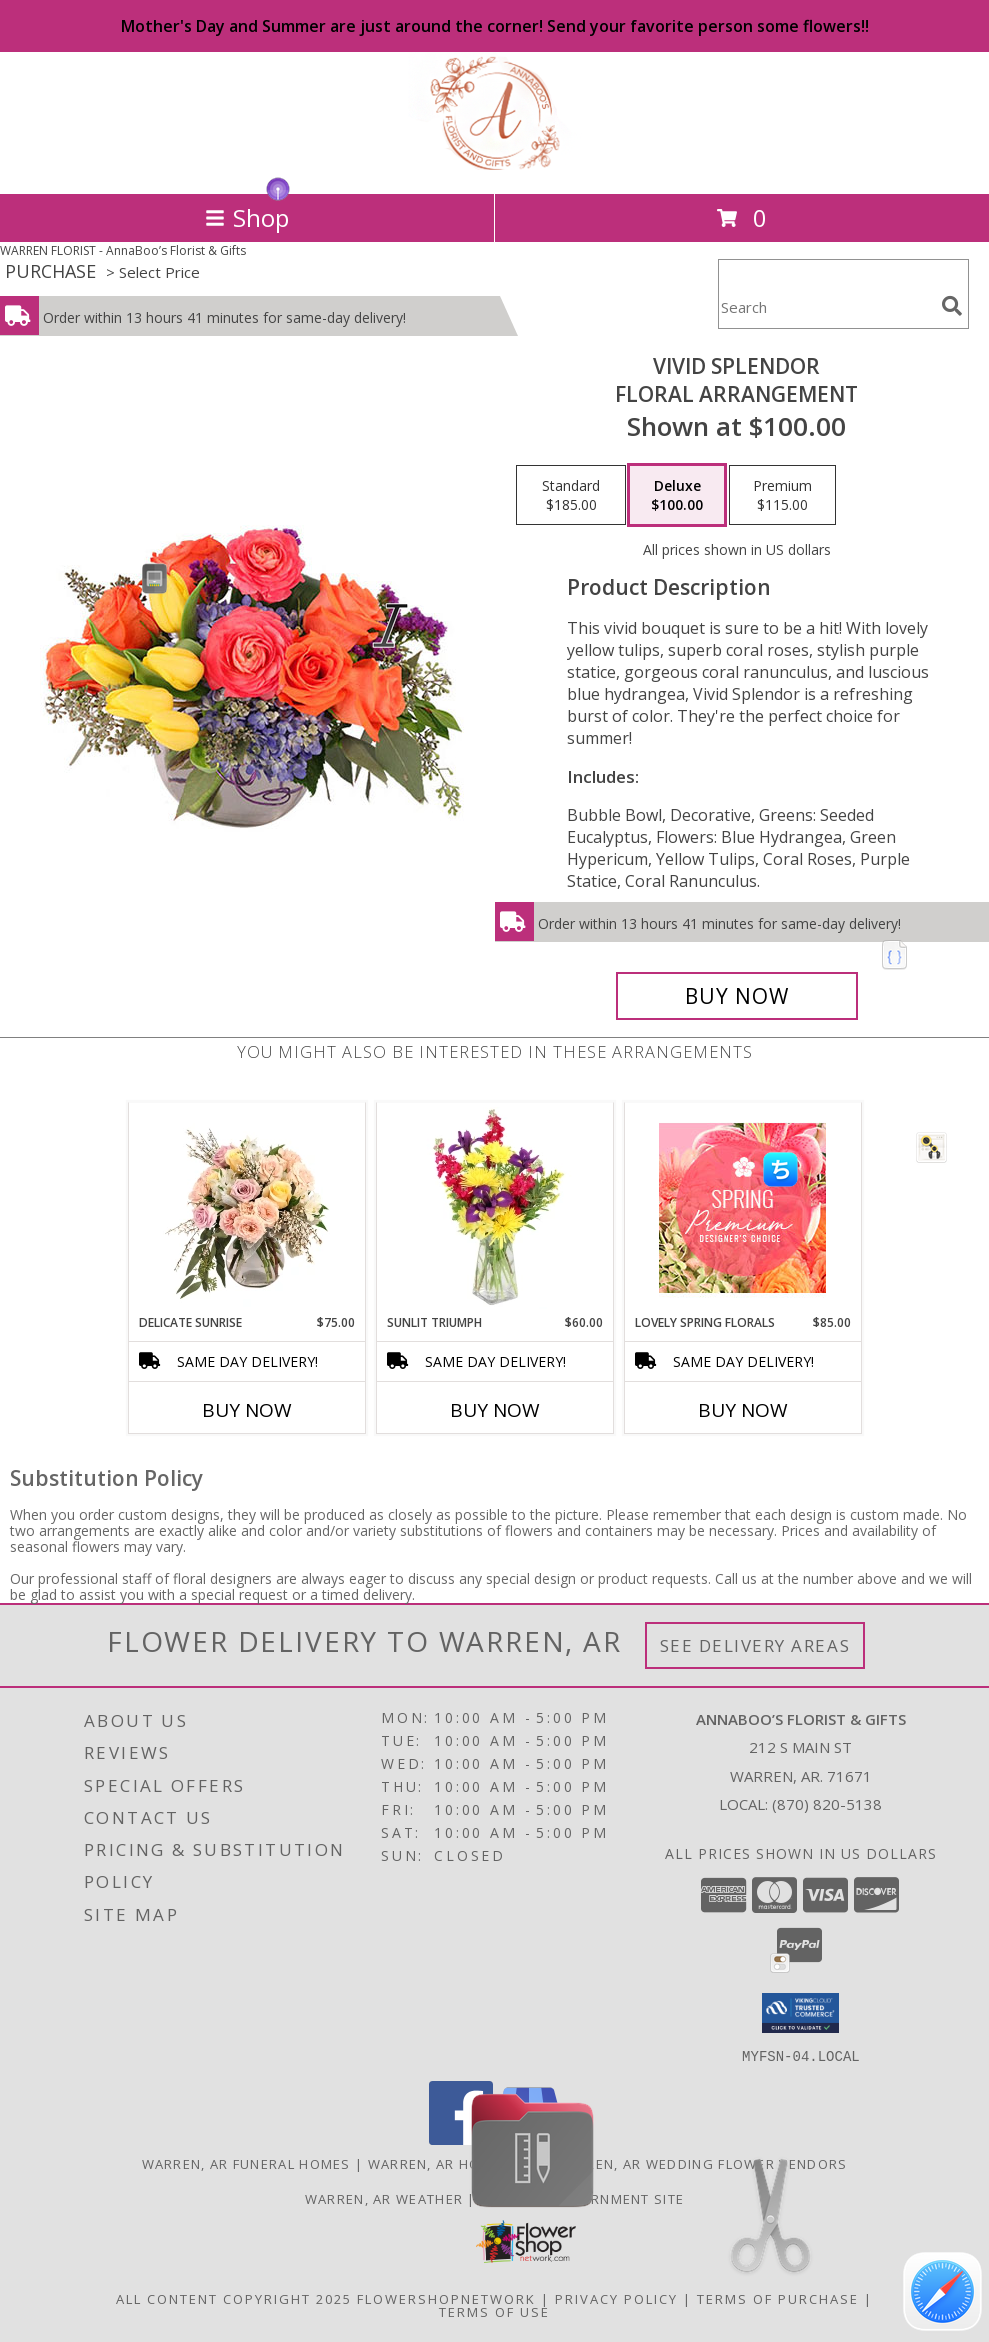 The width and height of the screenshot is (989, 2342). What do you see at coordinates (278, 189) in the screenshot?
I see `open the podcasts app` at bounding box center [278, 189].